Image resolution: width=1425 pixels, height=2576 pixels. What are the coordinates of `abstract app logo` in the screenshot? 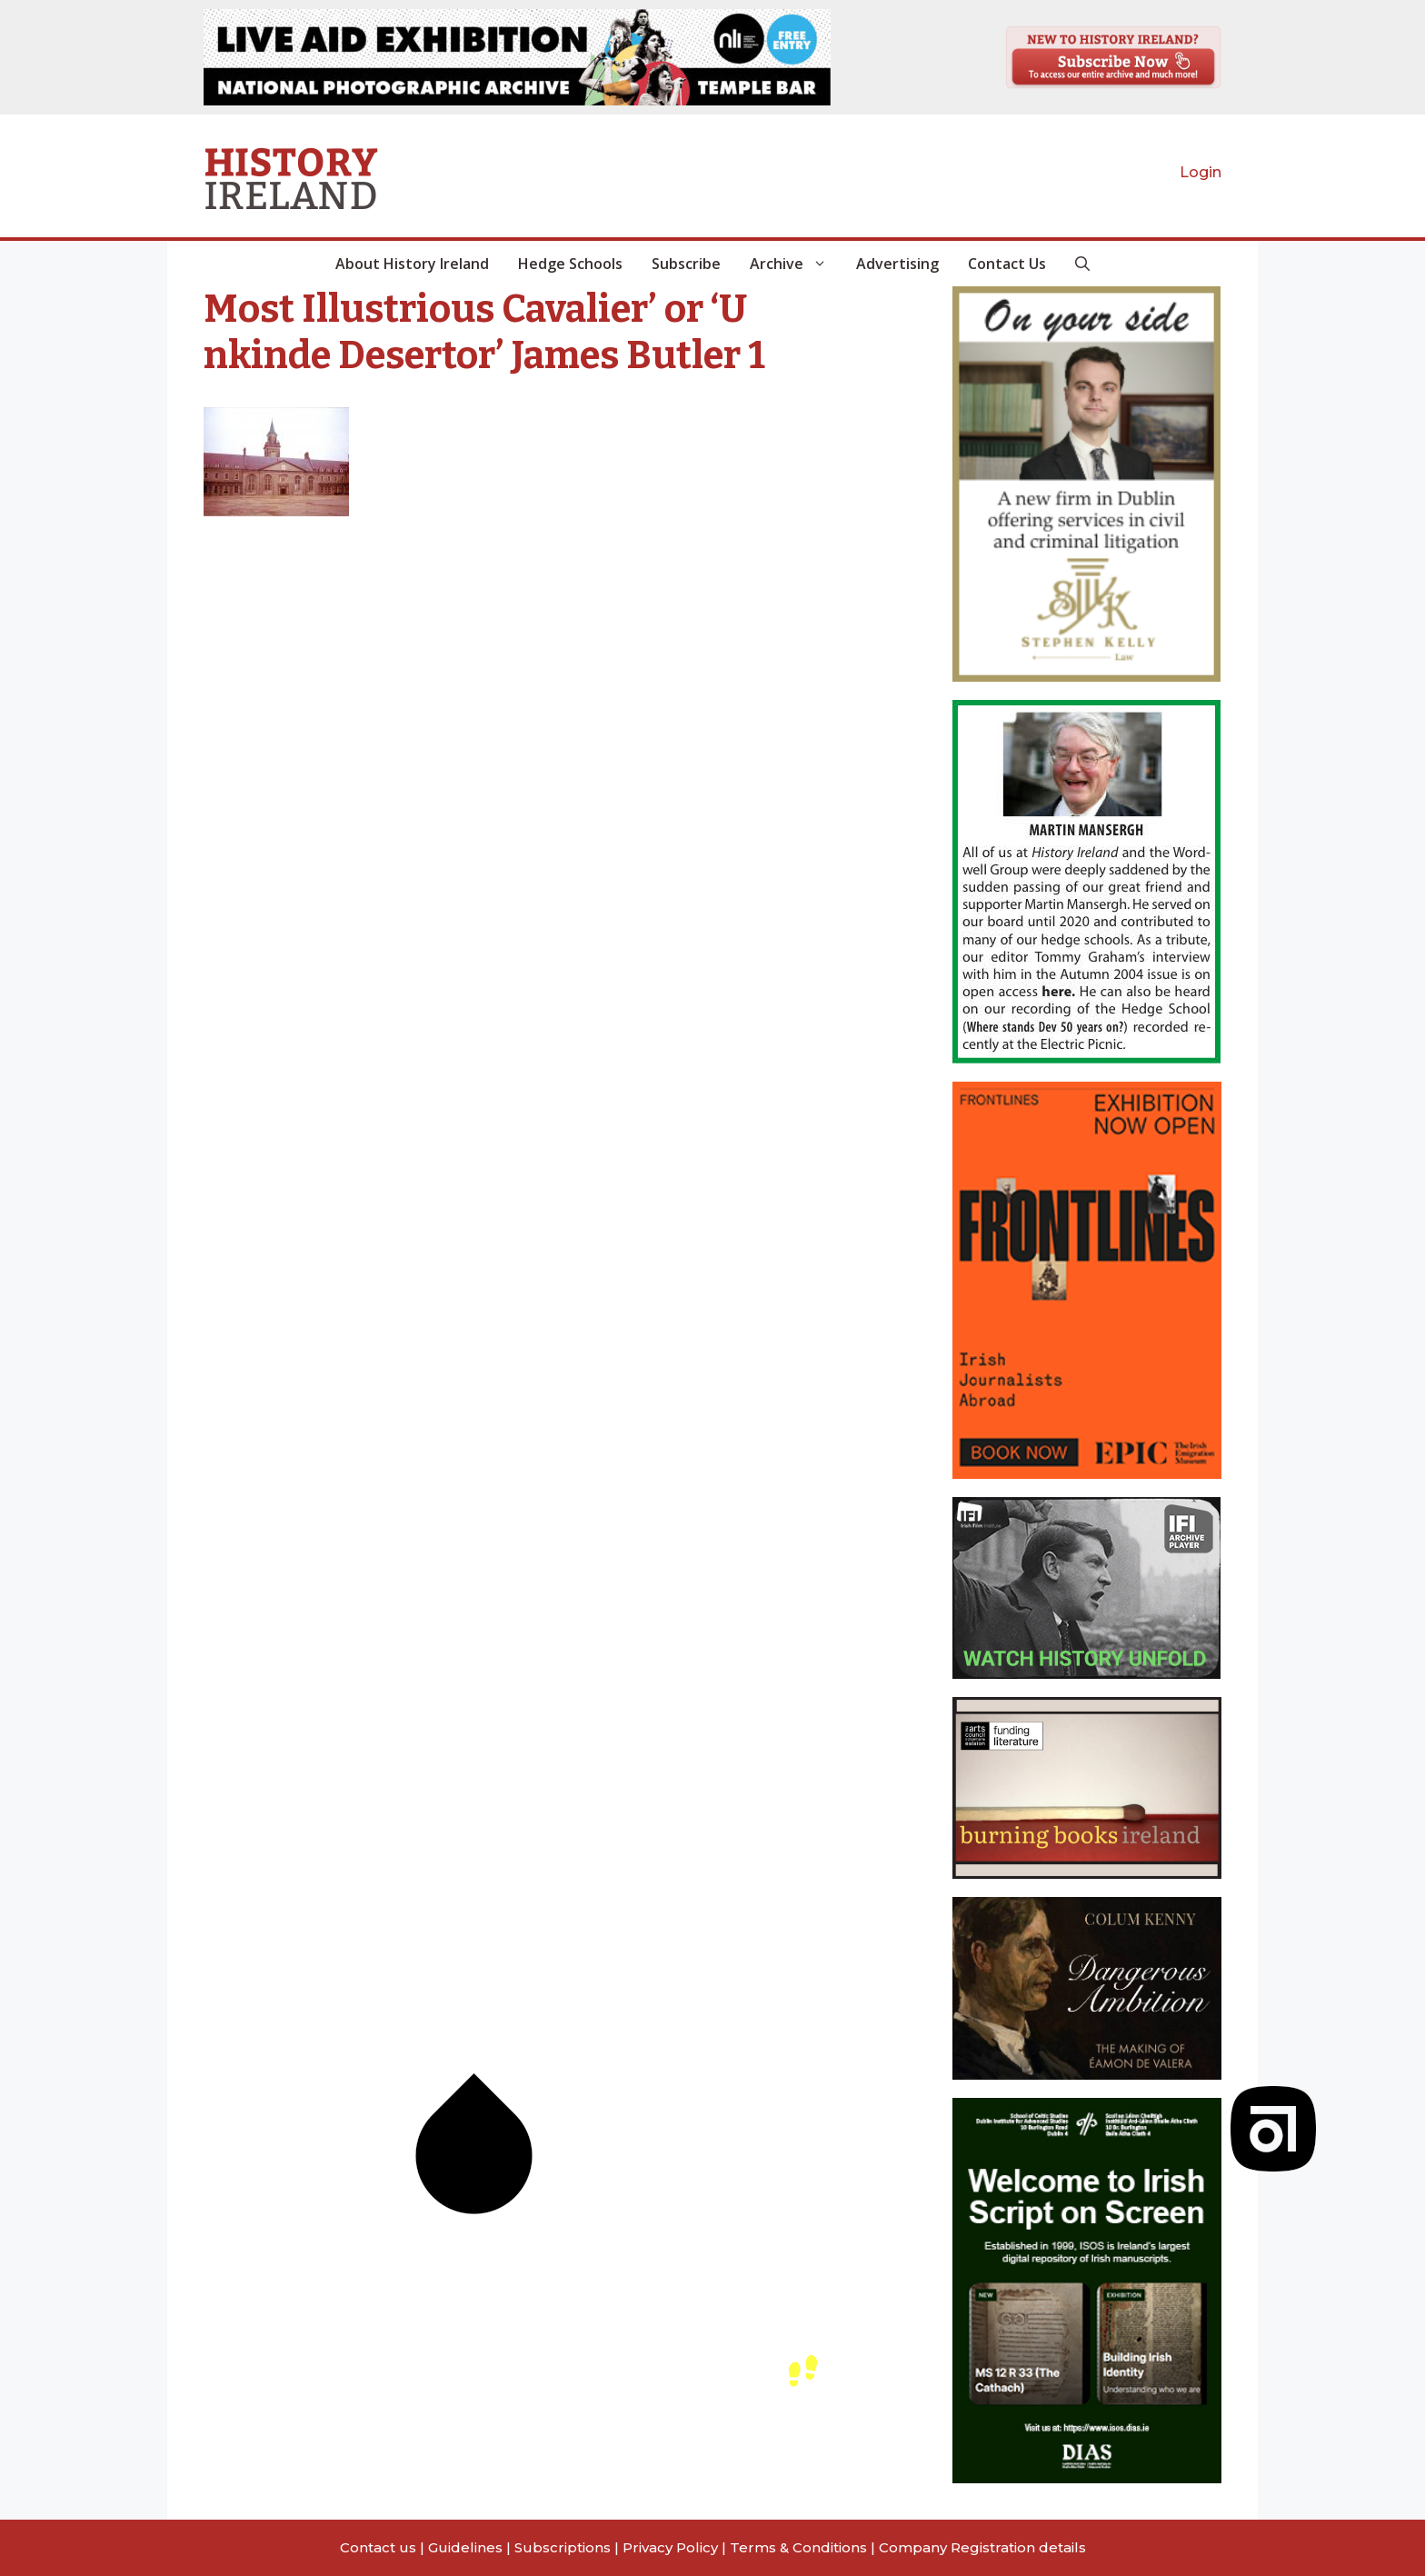 It's located at (1273, 2129).